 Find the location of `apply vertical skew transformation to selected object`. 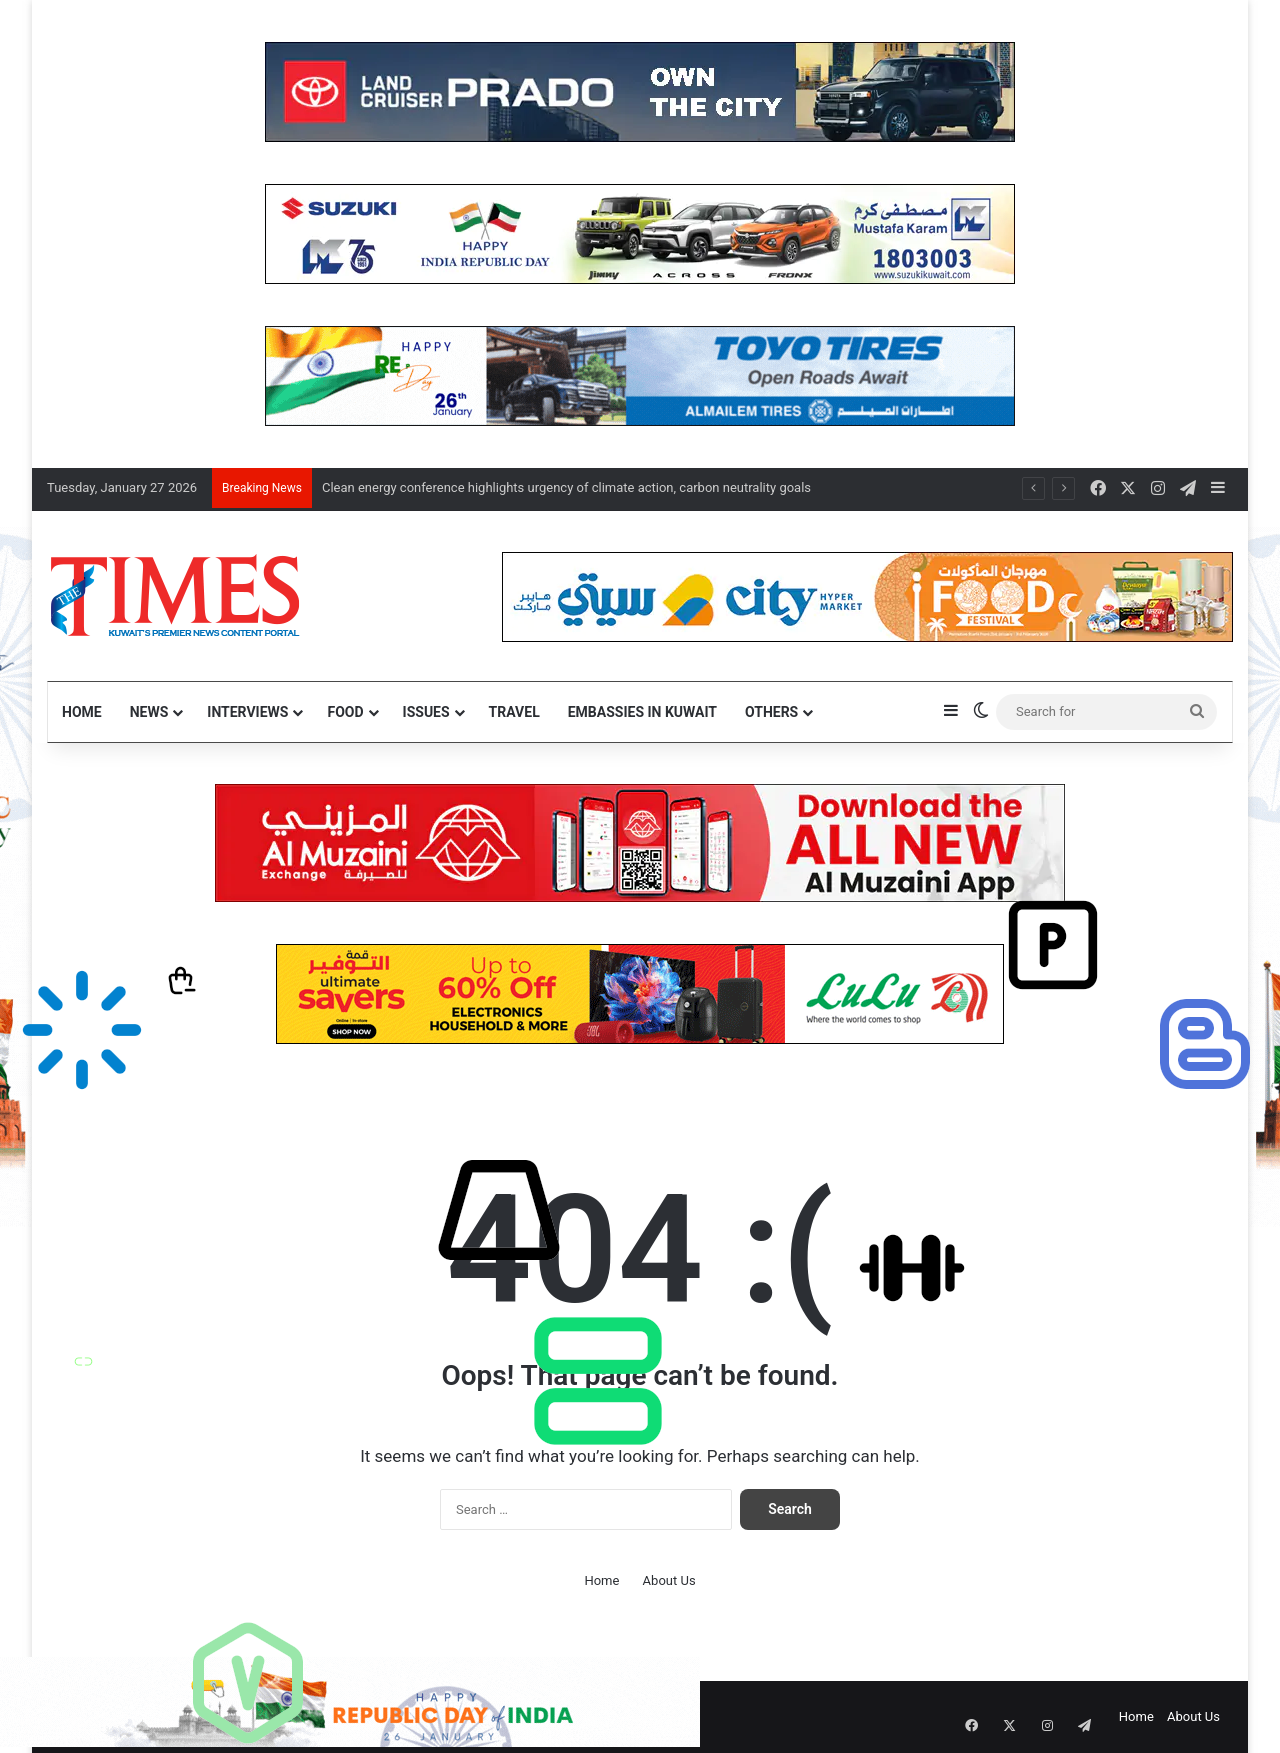

apply vertical skew transformation to selected object is located at coordinates (499, 1210).